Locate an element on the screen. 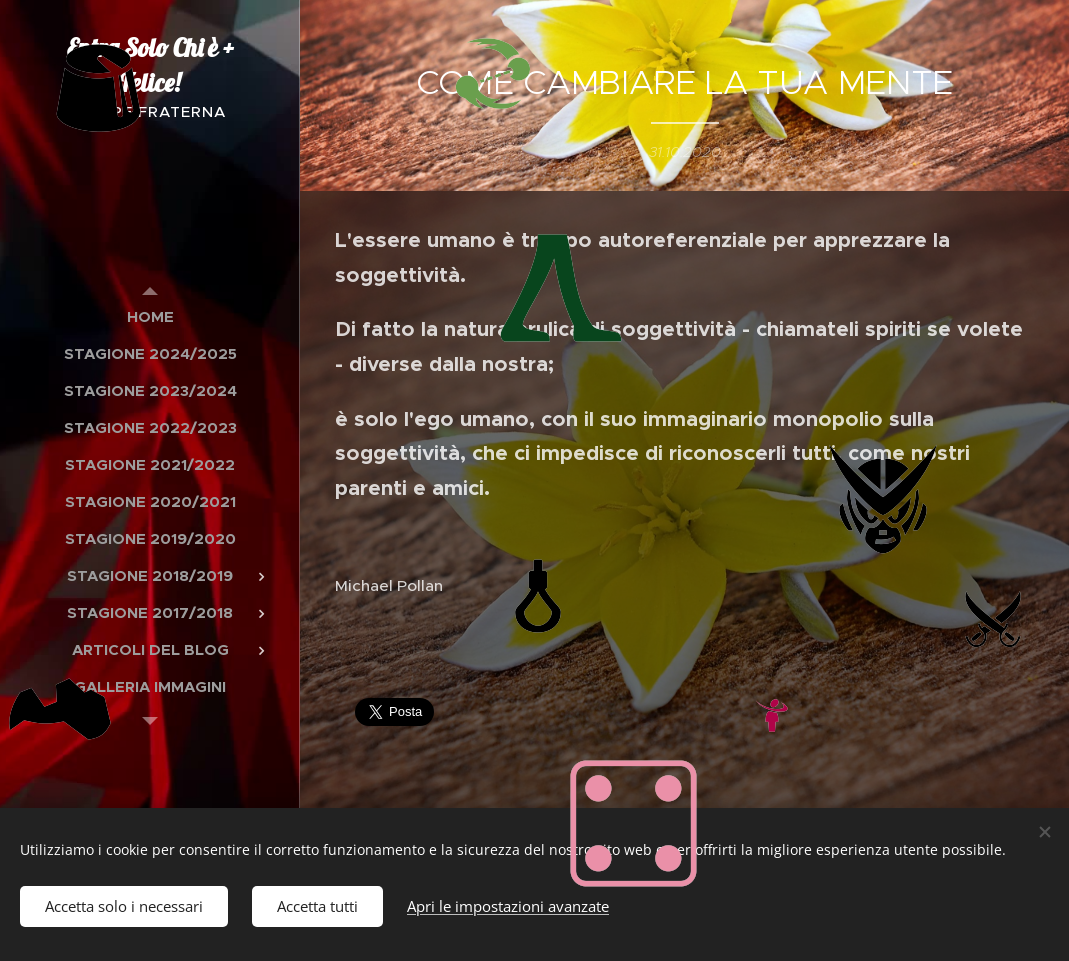  select bolas as your weapon or tool is located at coordinates (493, 75).